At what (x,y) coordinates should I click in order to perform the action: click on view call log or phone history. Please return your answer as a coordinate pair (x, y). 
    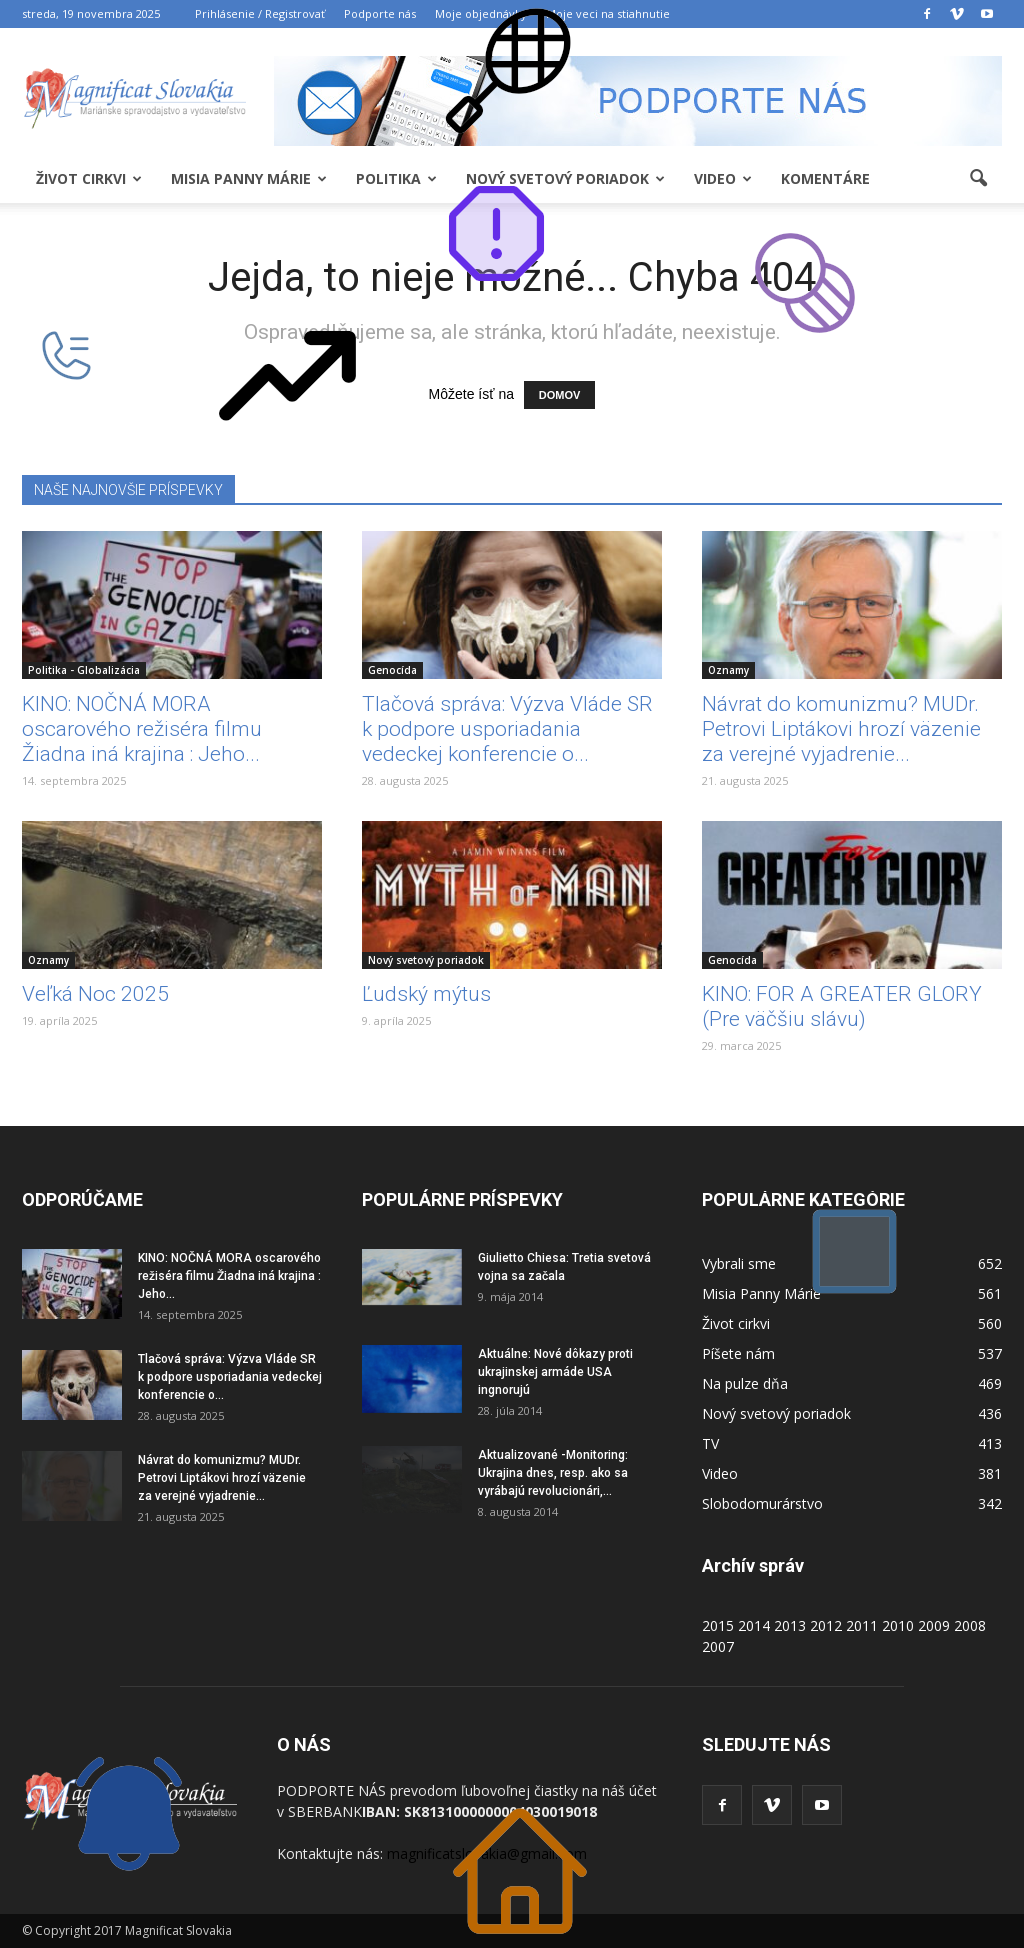
    Looking at the image, I should click on (67, 354).